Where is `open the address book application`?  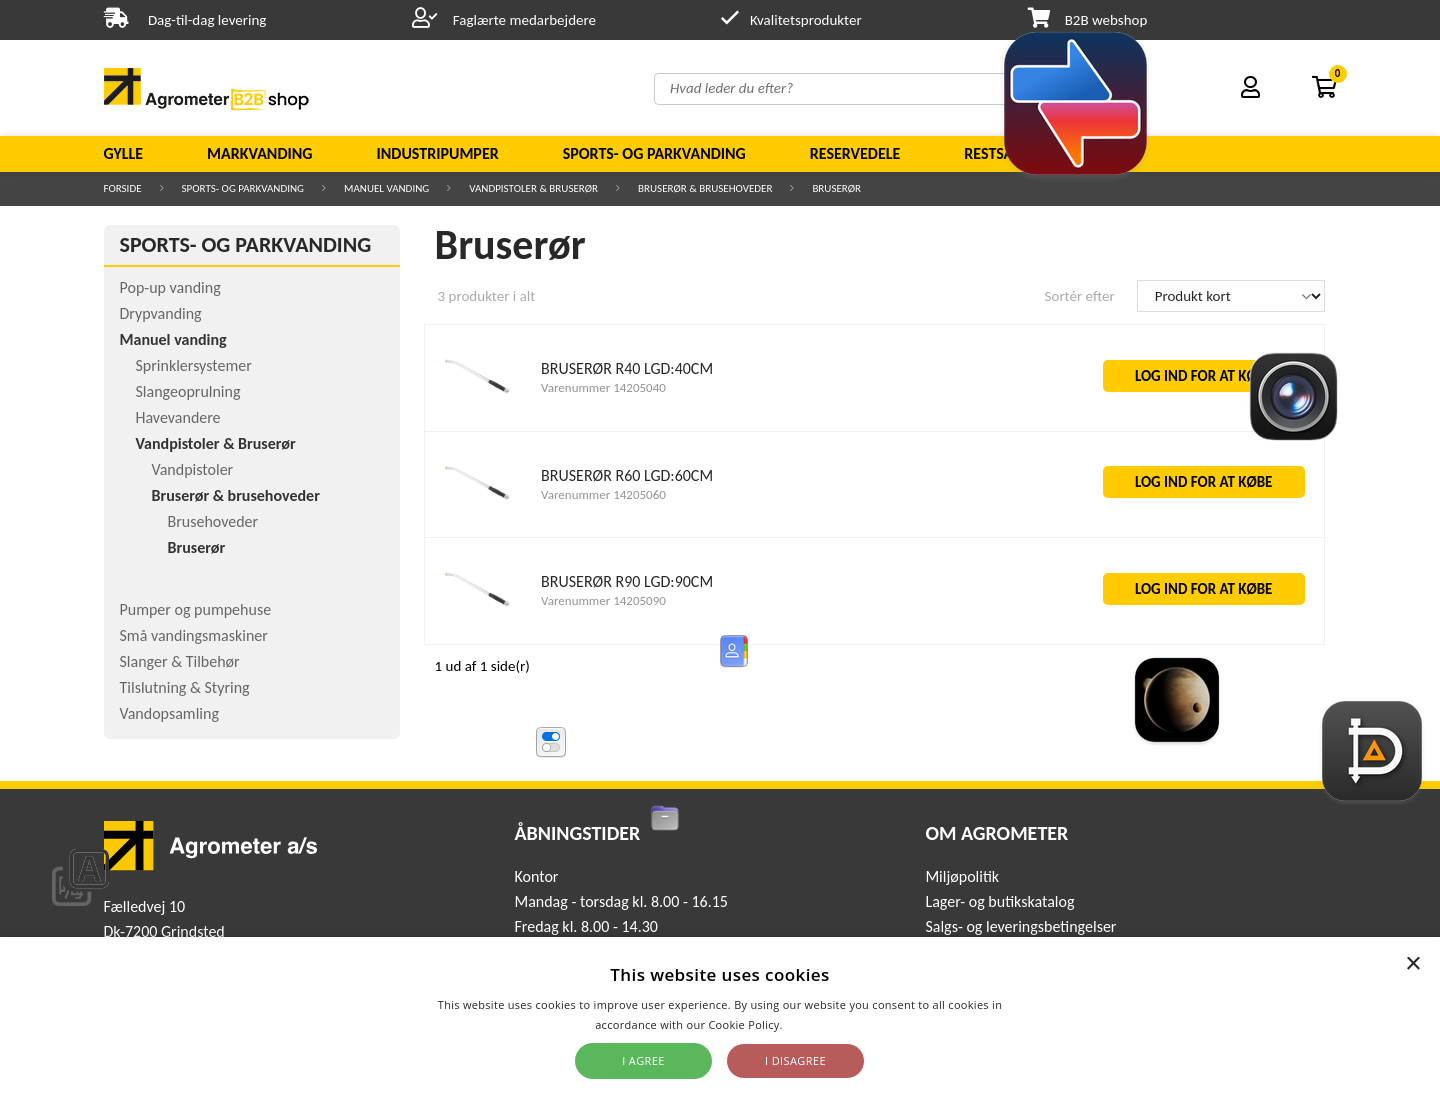 open the address book application is located at coordinates (734, 651).